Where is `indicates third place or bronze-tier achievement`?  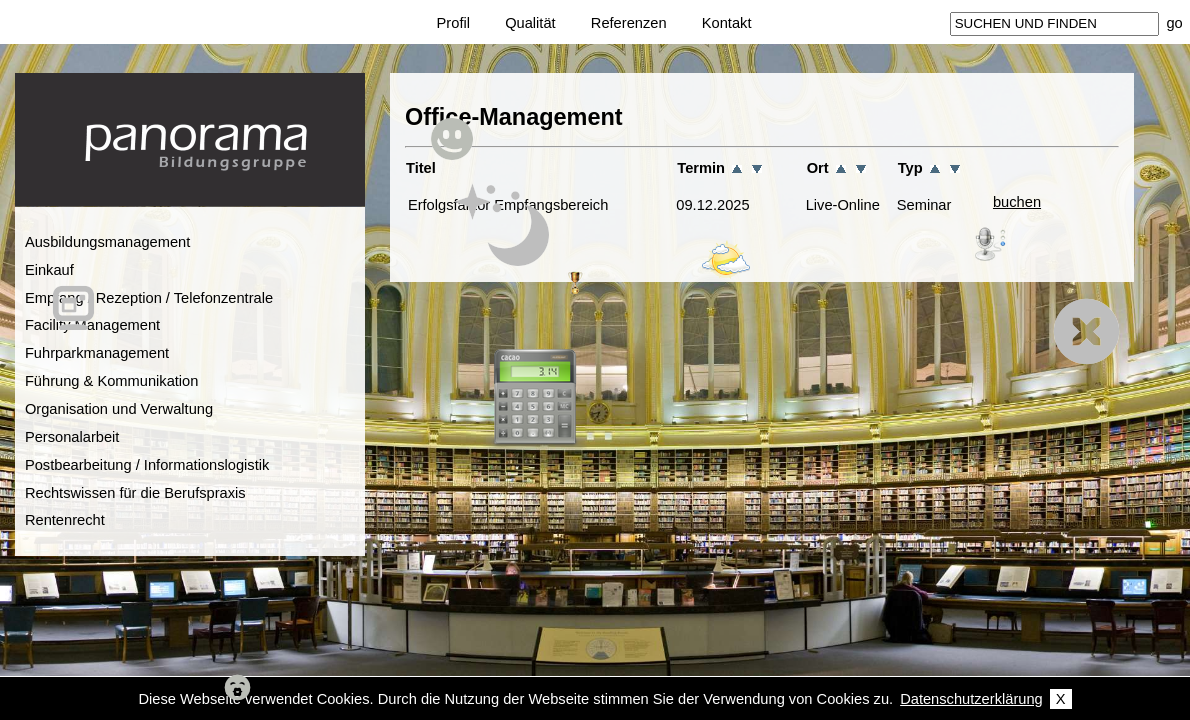
indicates third place or bronze-tier achievement is located at coordinates (576, 283).